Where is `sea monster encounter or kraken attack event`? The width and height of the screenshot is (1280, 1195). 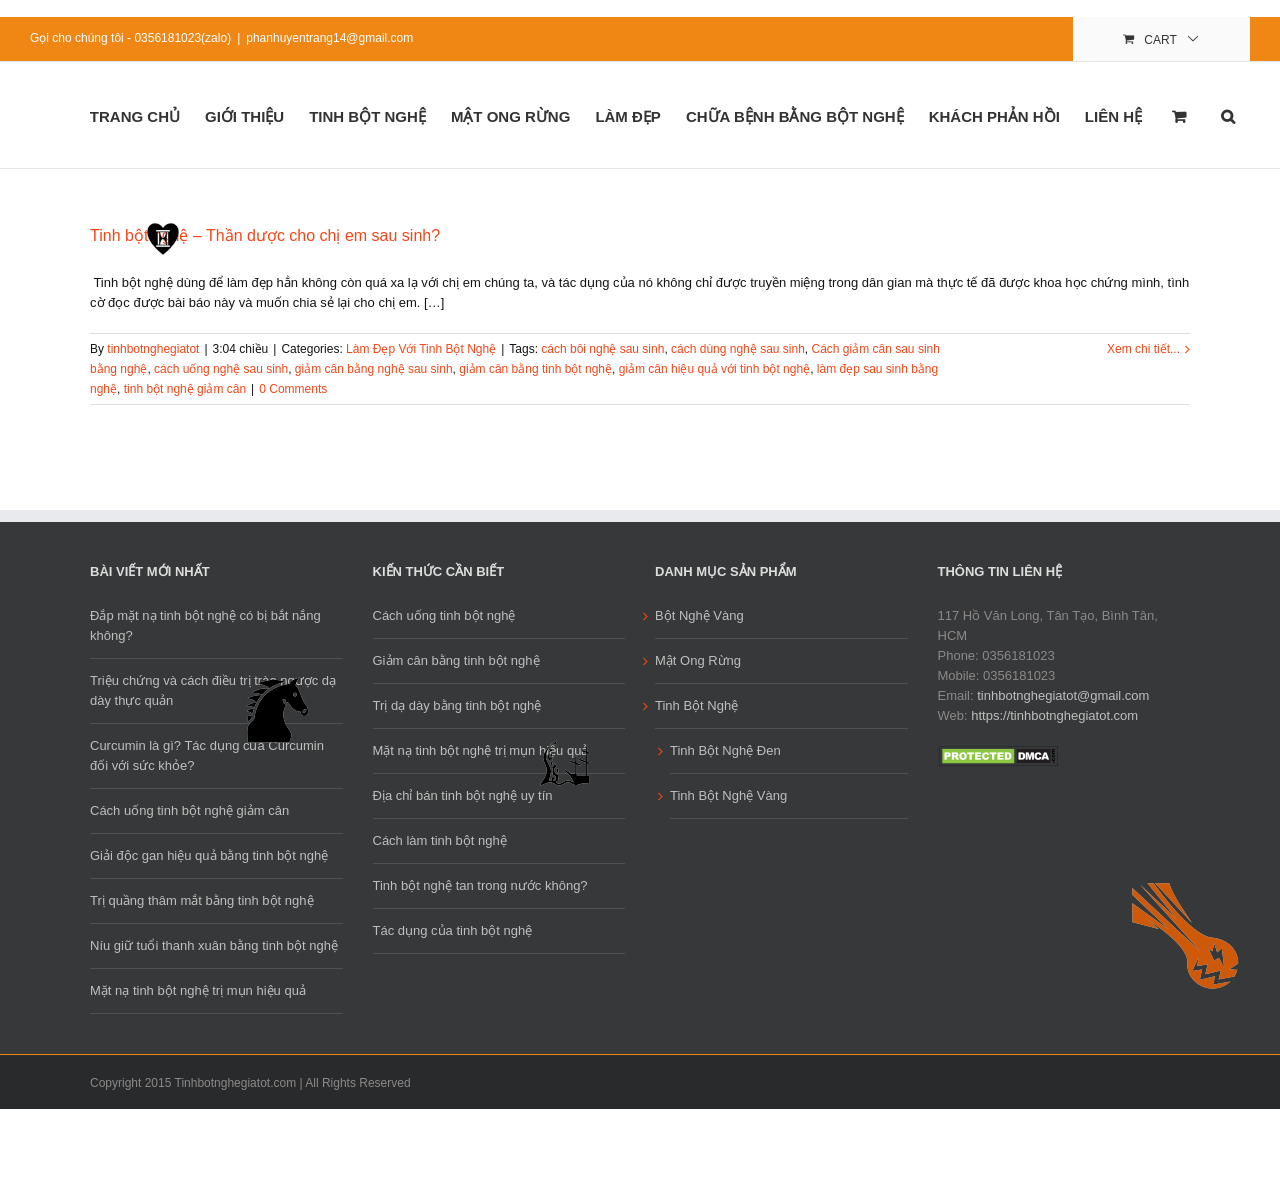 sea monster encounter or kraken attack event is located at coordinates (565, 762).